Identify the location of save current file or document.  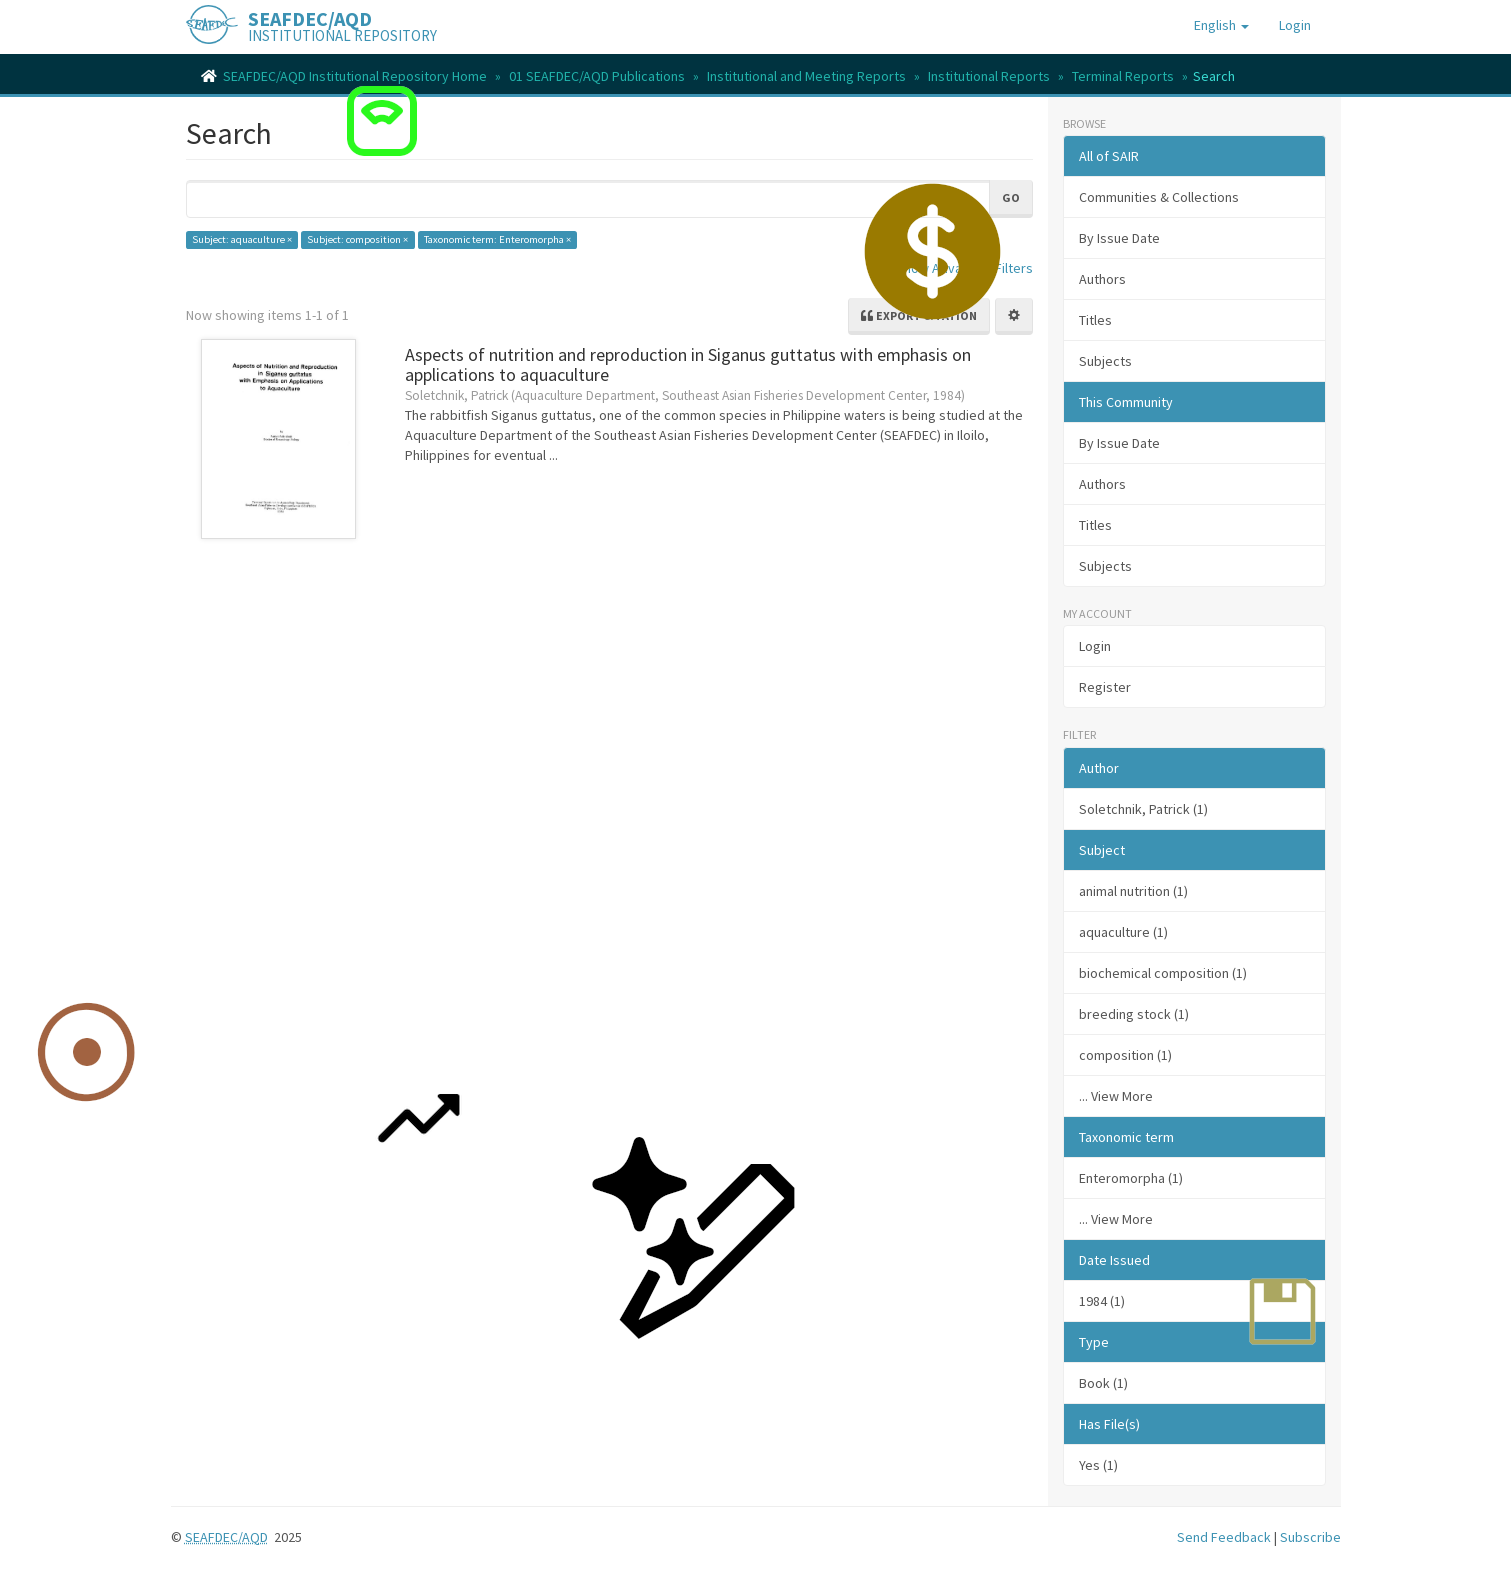
(1282, 1311).